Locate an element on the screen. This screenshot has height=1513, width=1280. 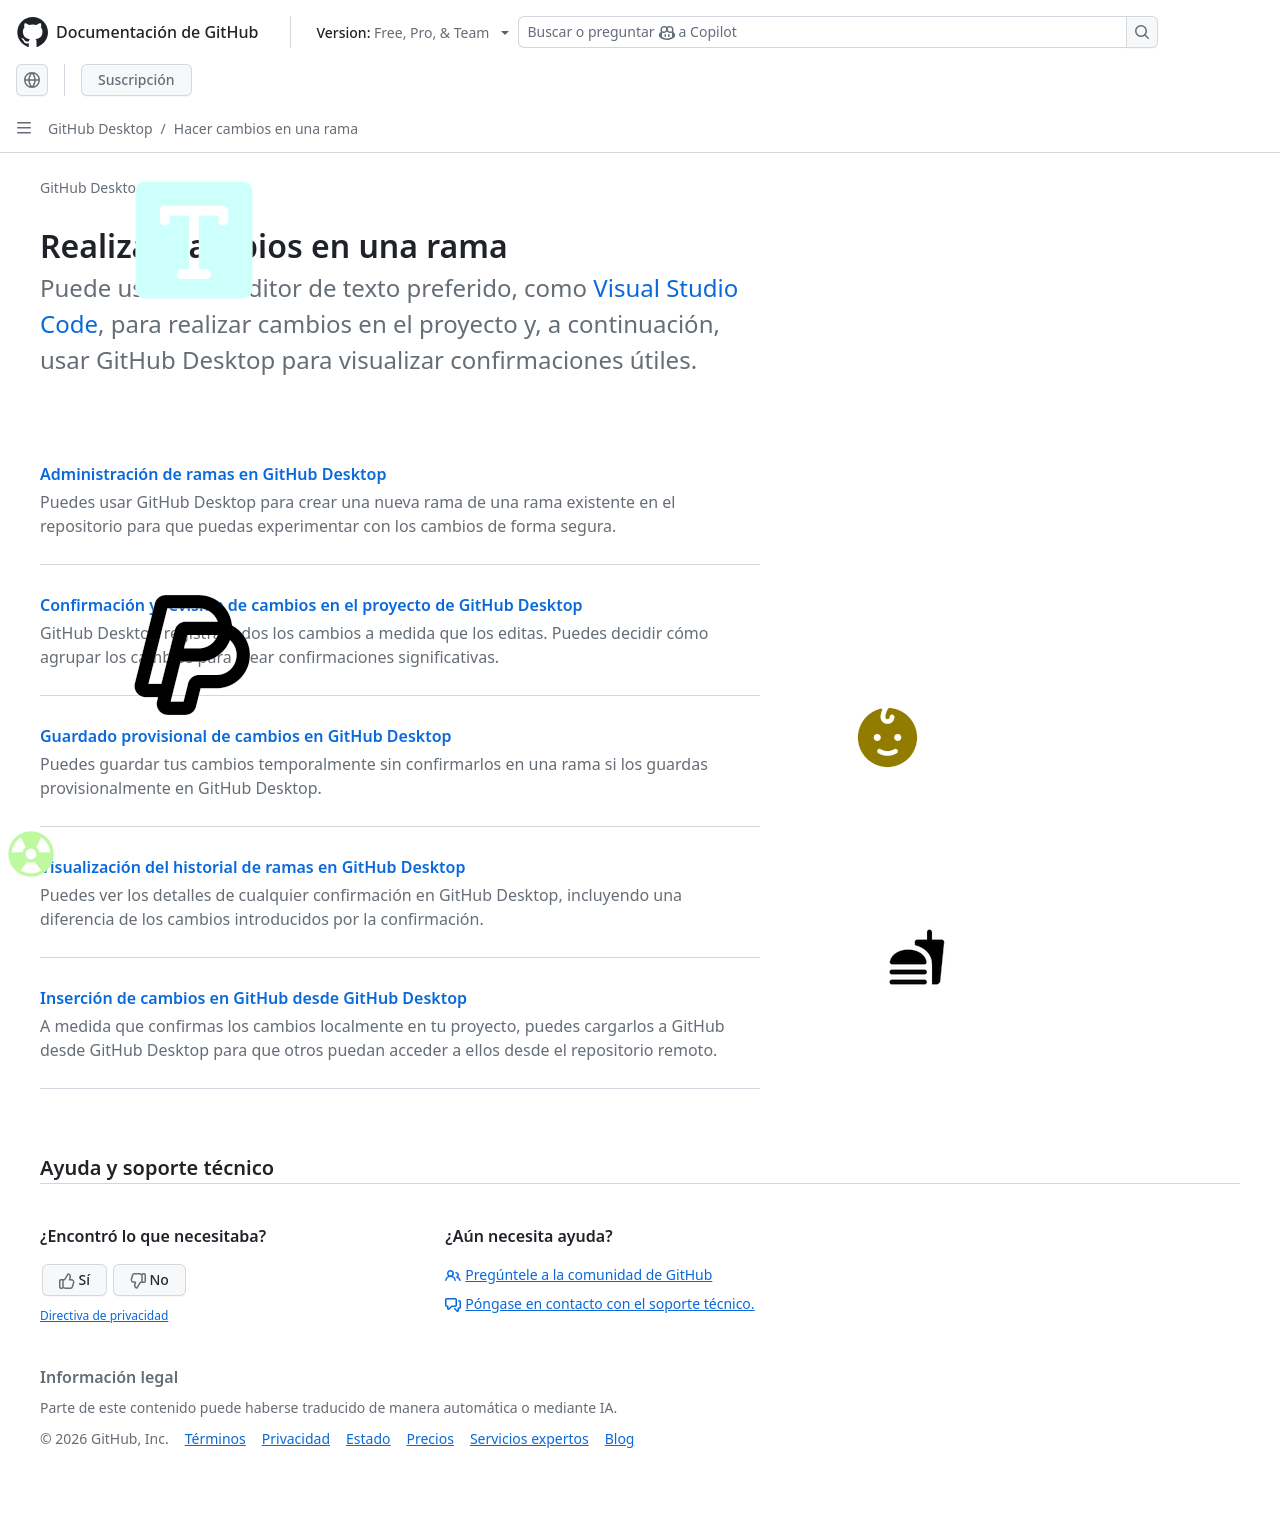
access baby or child-related features is located at coordinates (887, 737).